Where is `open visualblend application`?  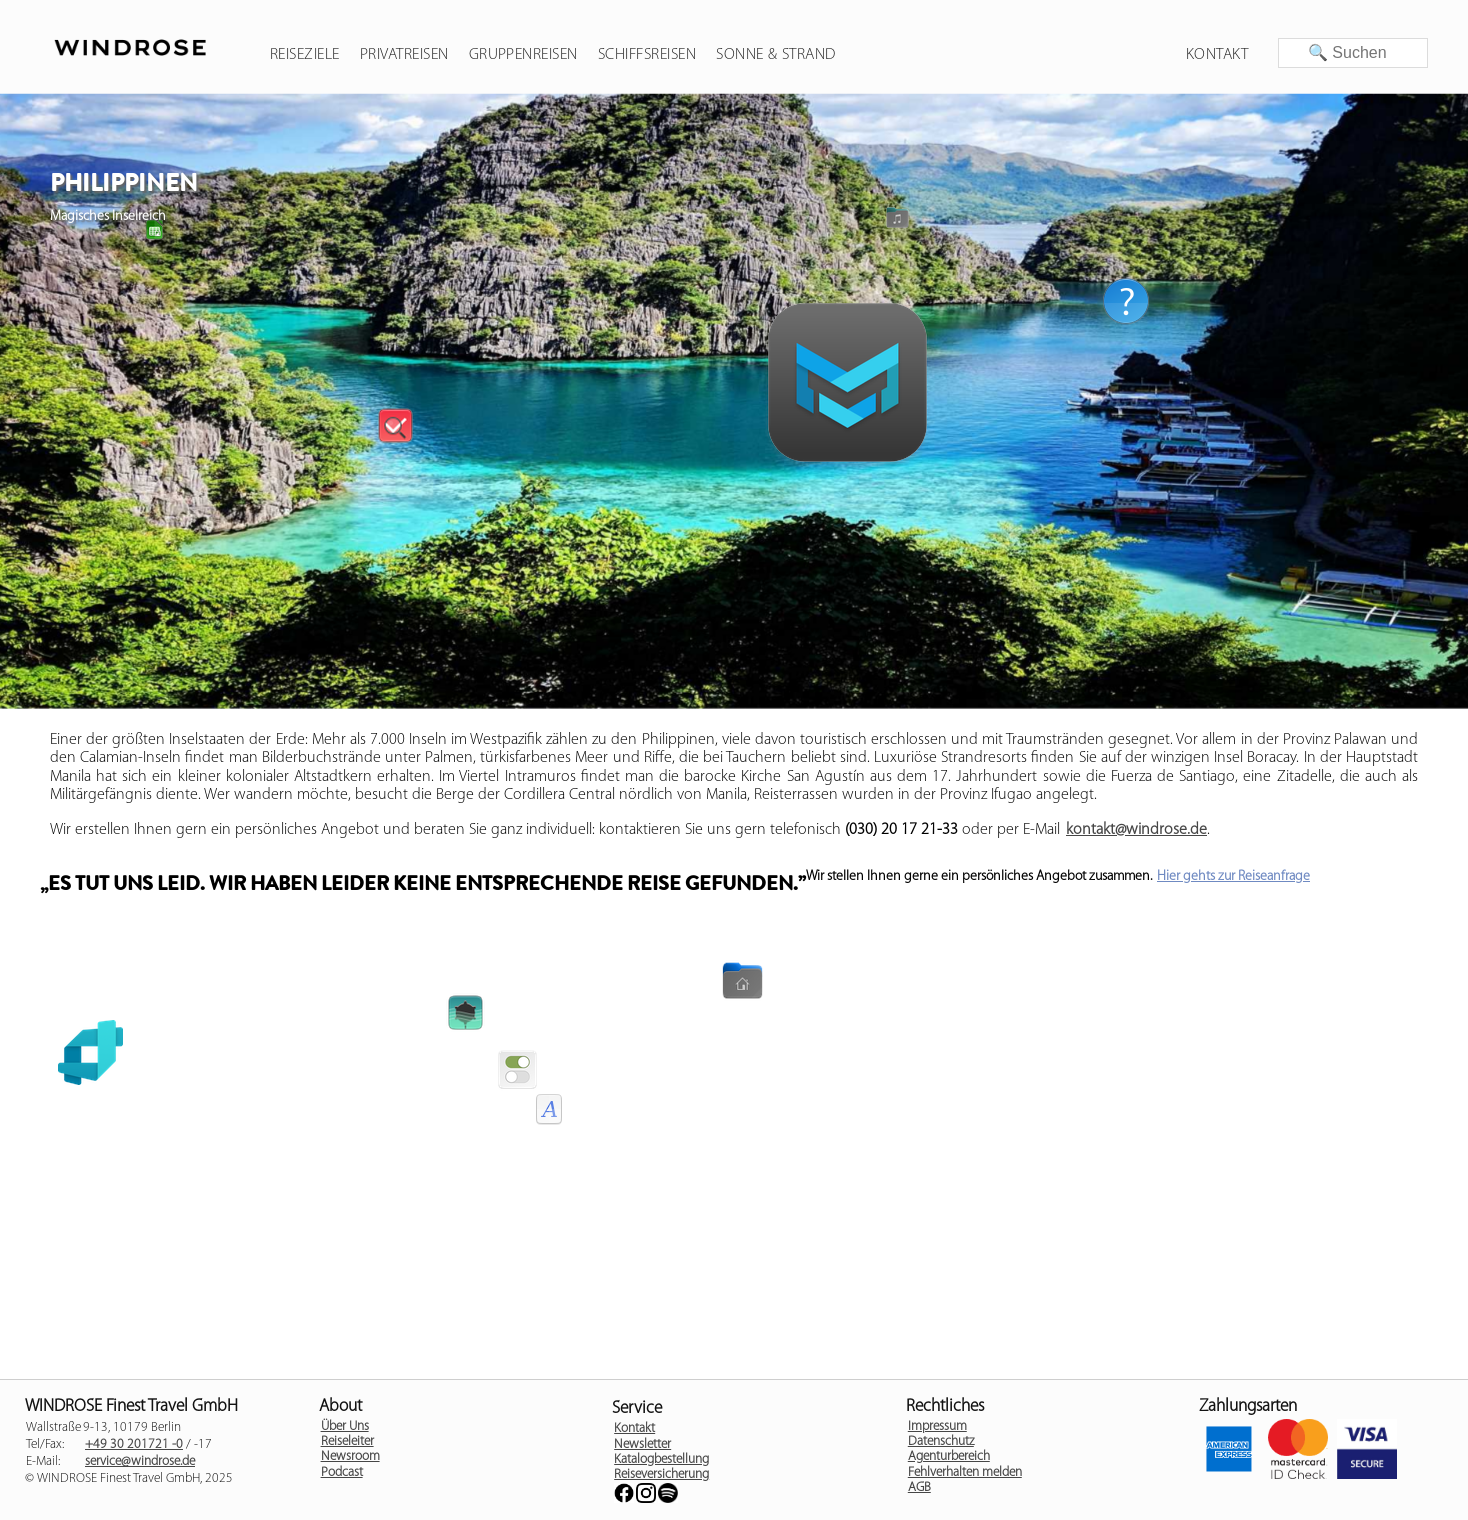 open visualblend application is located at coordinates (90, 1052).